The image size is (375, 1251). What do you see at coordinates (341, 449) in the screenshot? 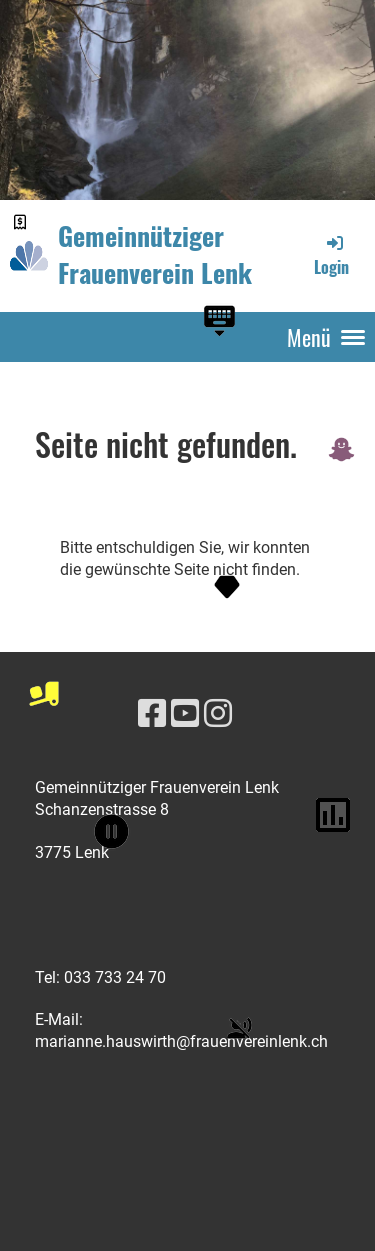
I see `open snapchat app` at bounding box center [341, 449].